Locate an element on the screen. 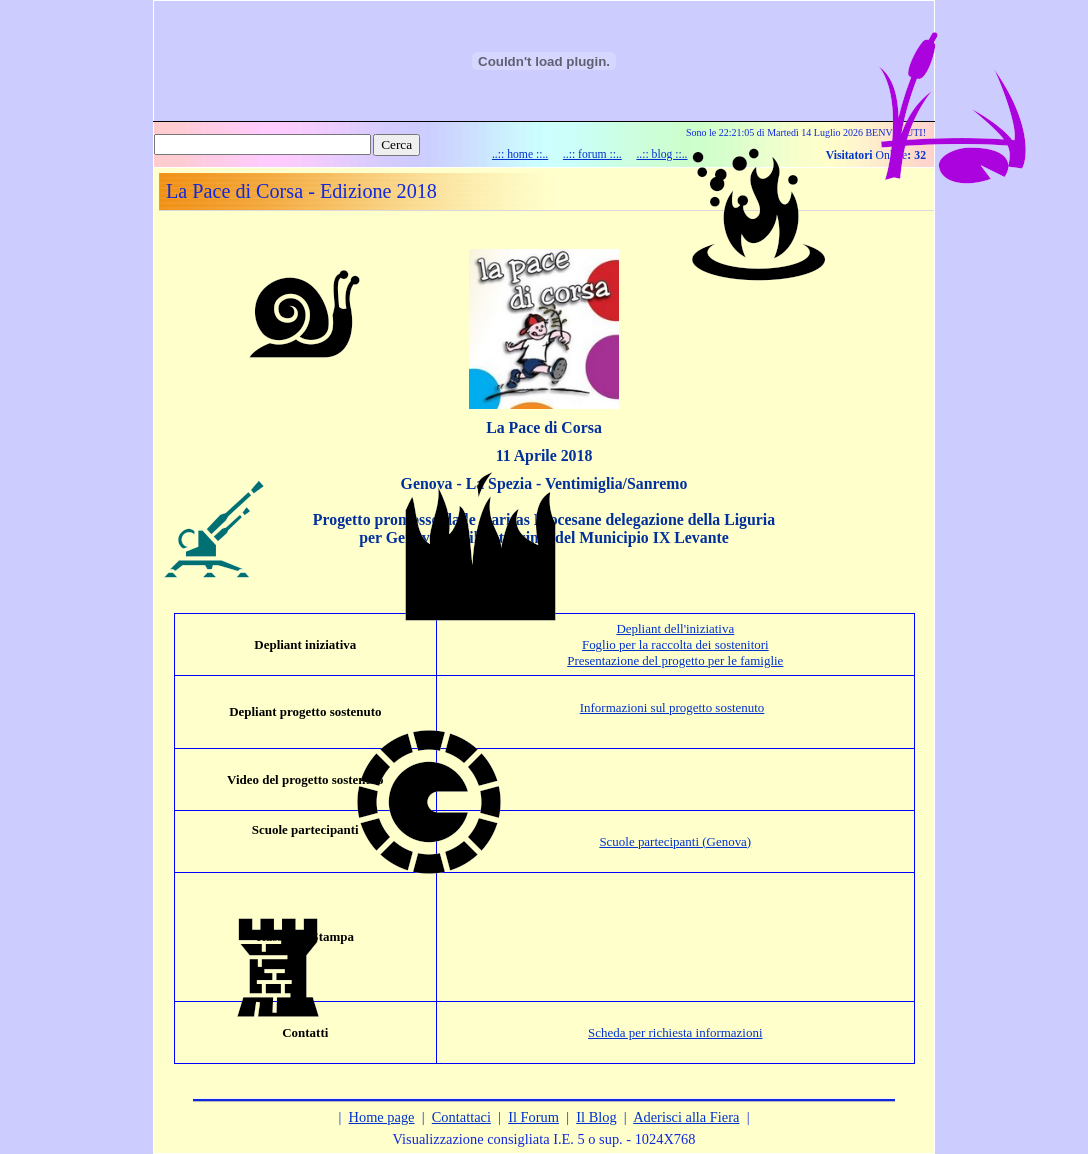  anti-aircraft gun unit or defense structure in a strategy game is located at coordinates (214, 529).